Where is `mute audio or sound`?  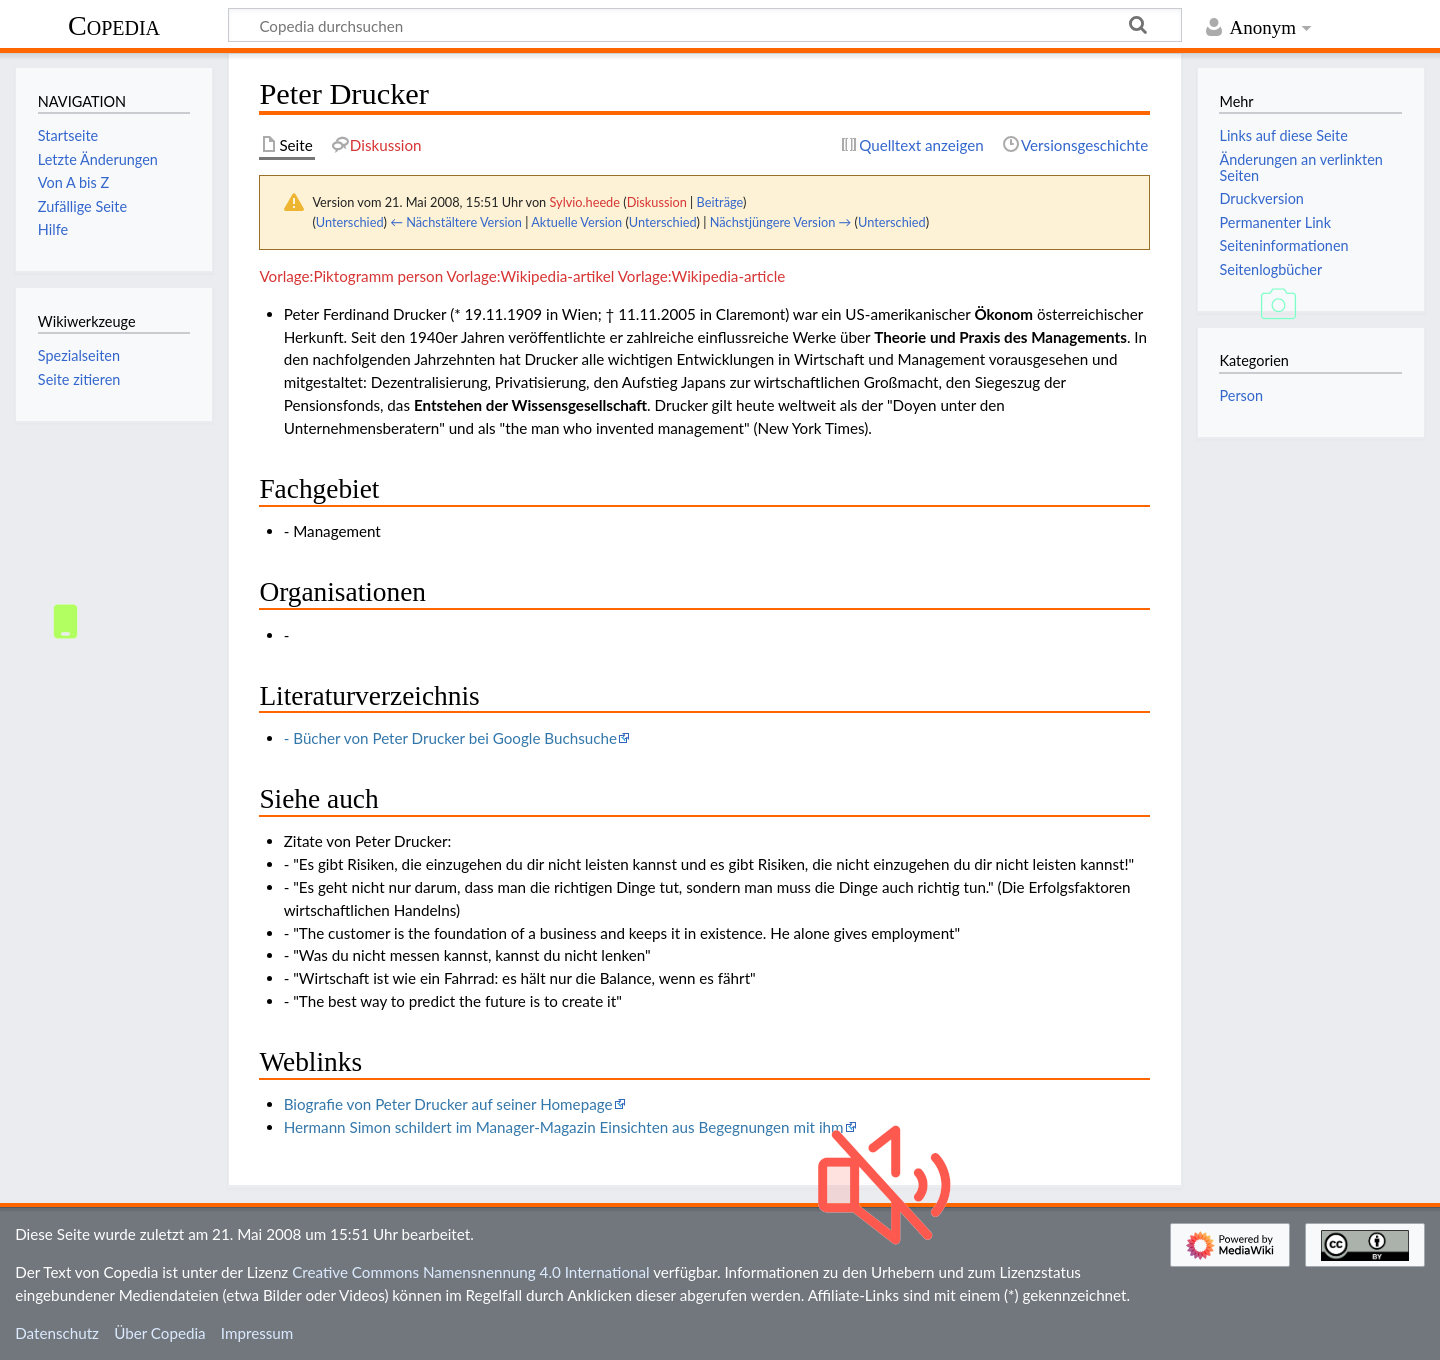 mute audio or sound is located at coordinates (882, 1185).